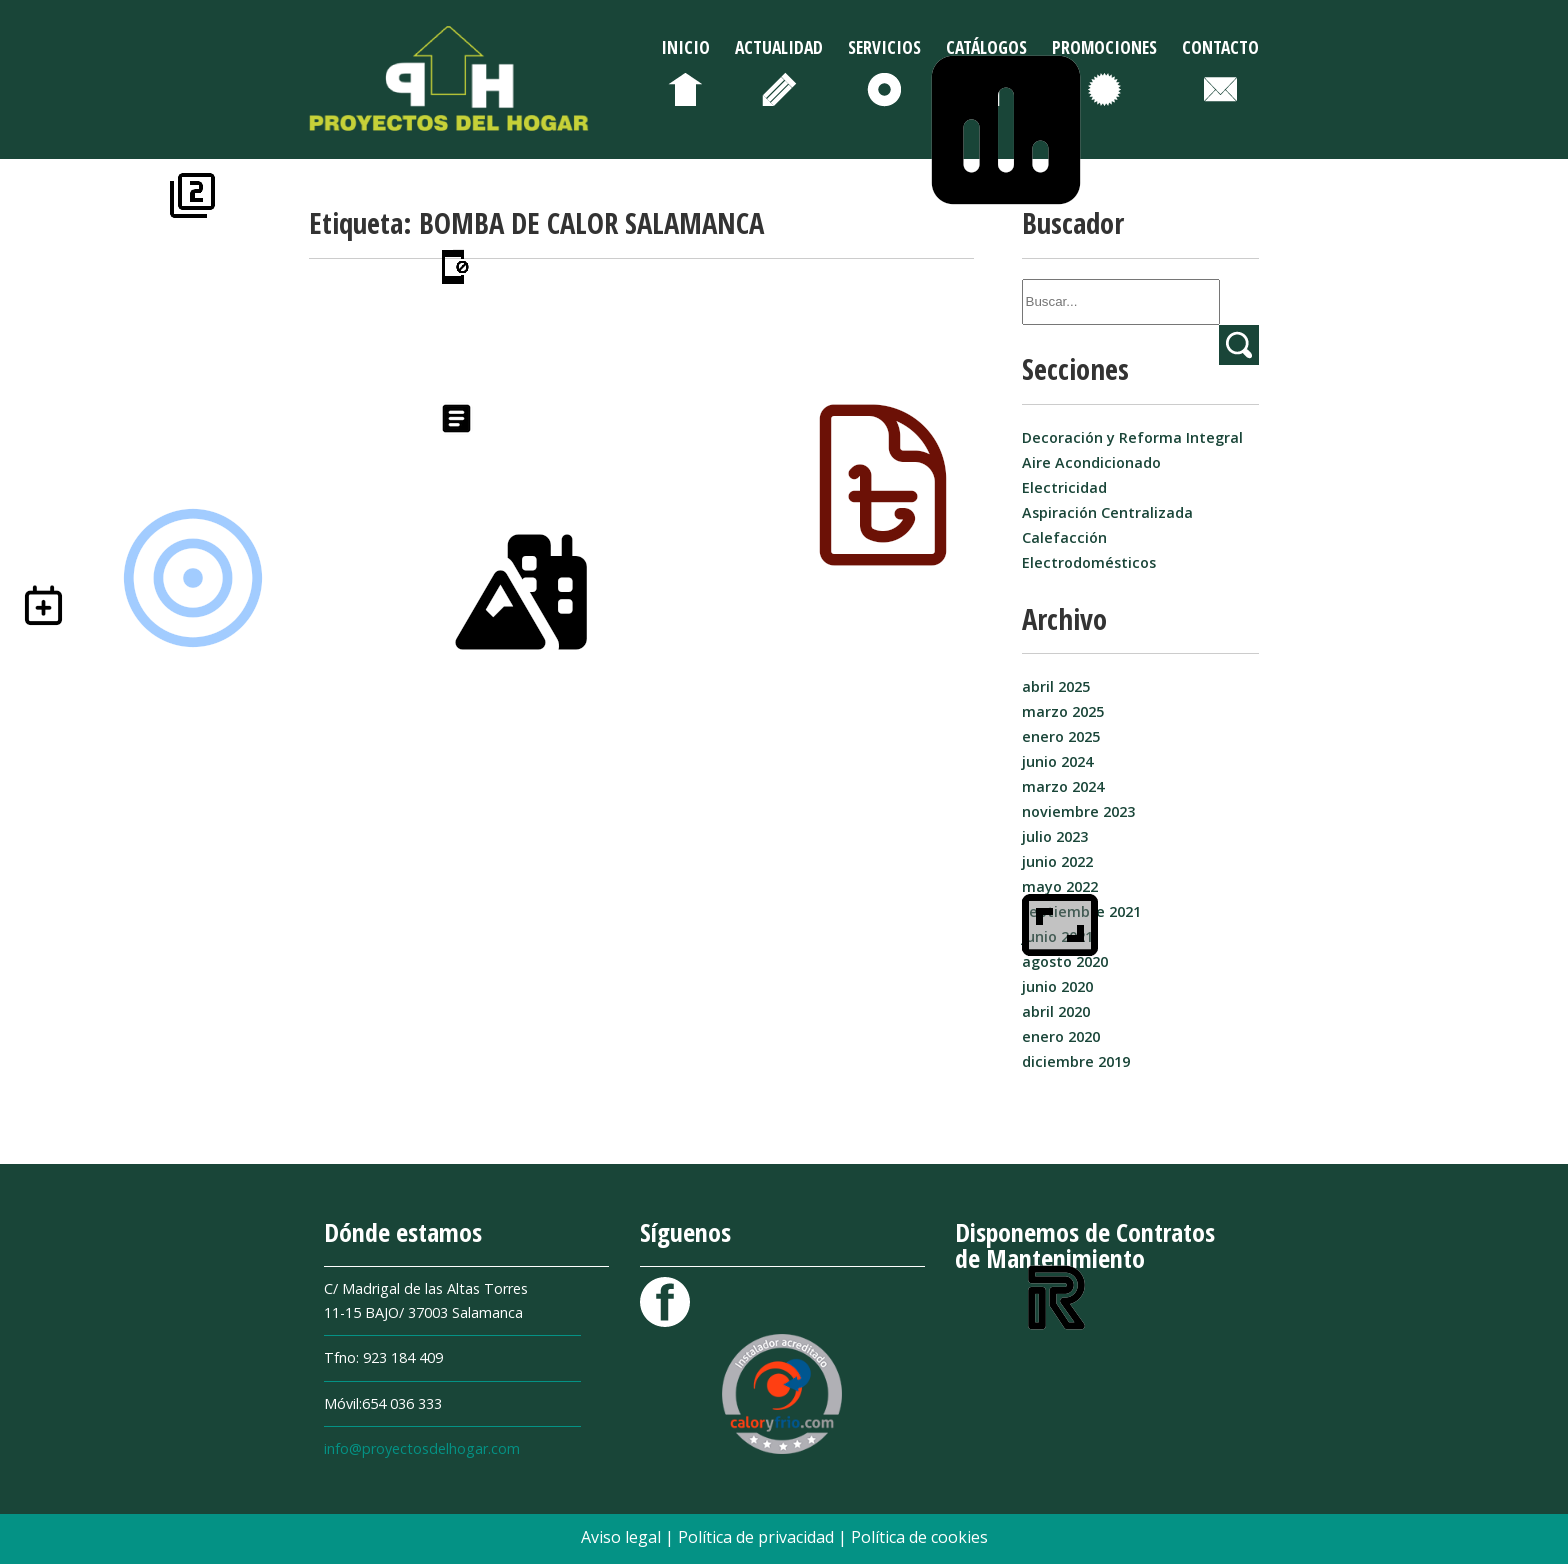  What do you see at coordinates (43, 606) in the screenshot?
I see `add a new calendar event` at bounding box center [43, 606].